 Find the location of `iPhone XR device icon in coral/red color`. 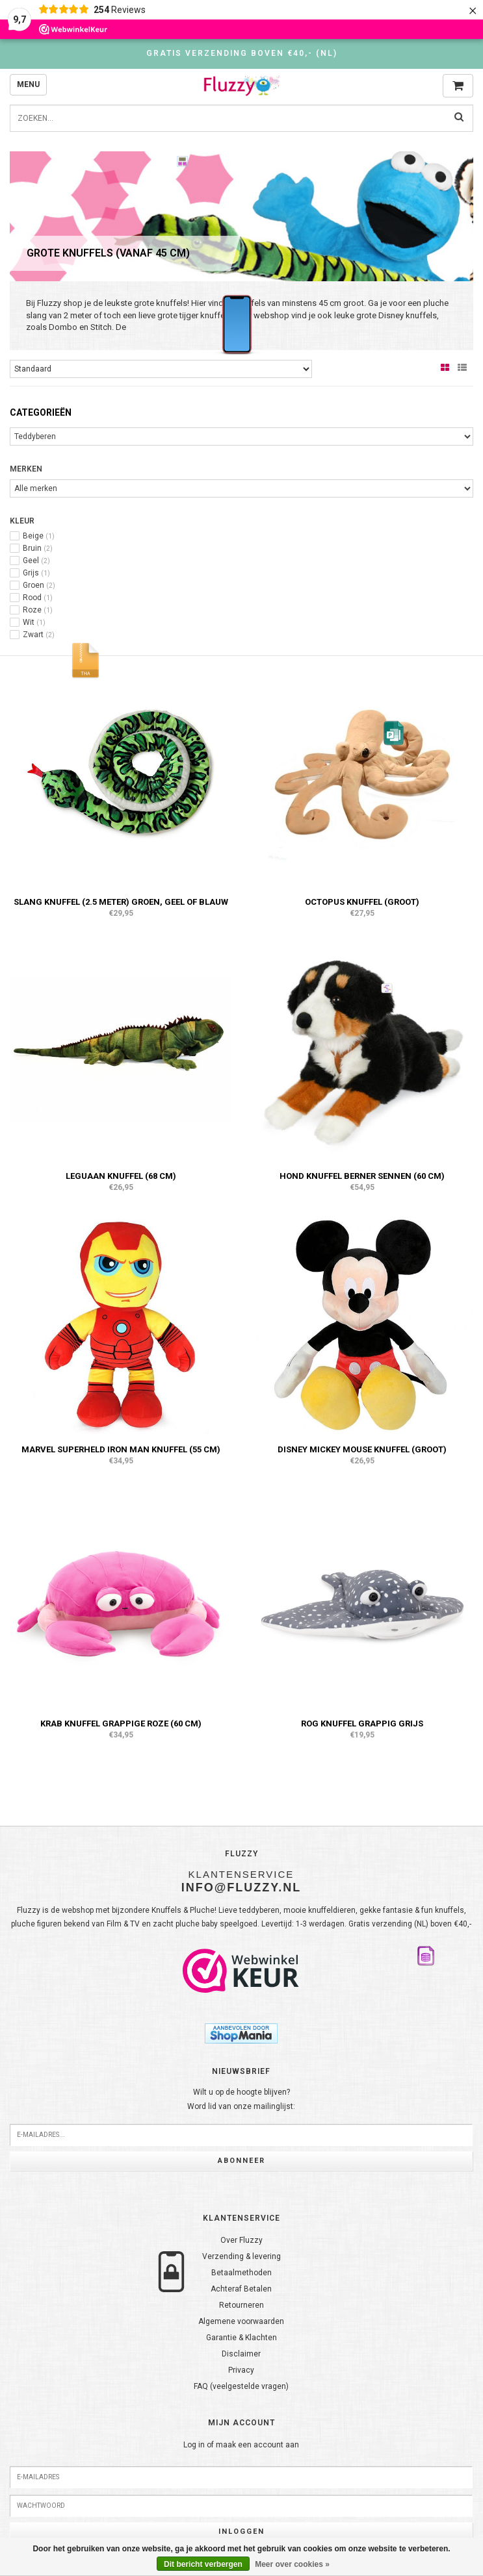

iPhone XR device icon in coral/red color is located at coordinates (237, 325).